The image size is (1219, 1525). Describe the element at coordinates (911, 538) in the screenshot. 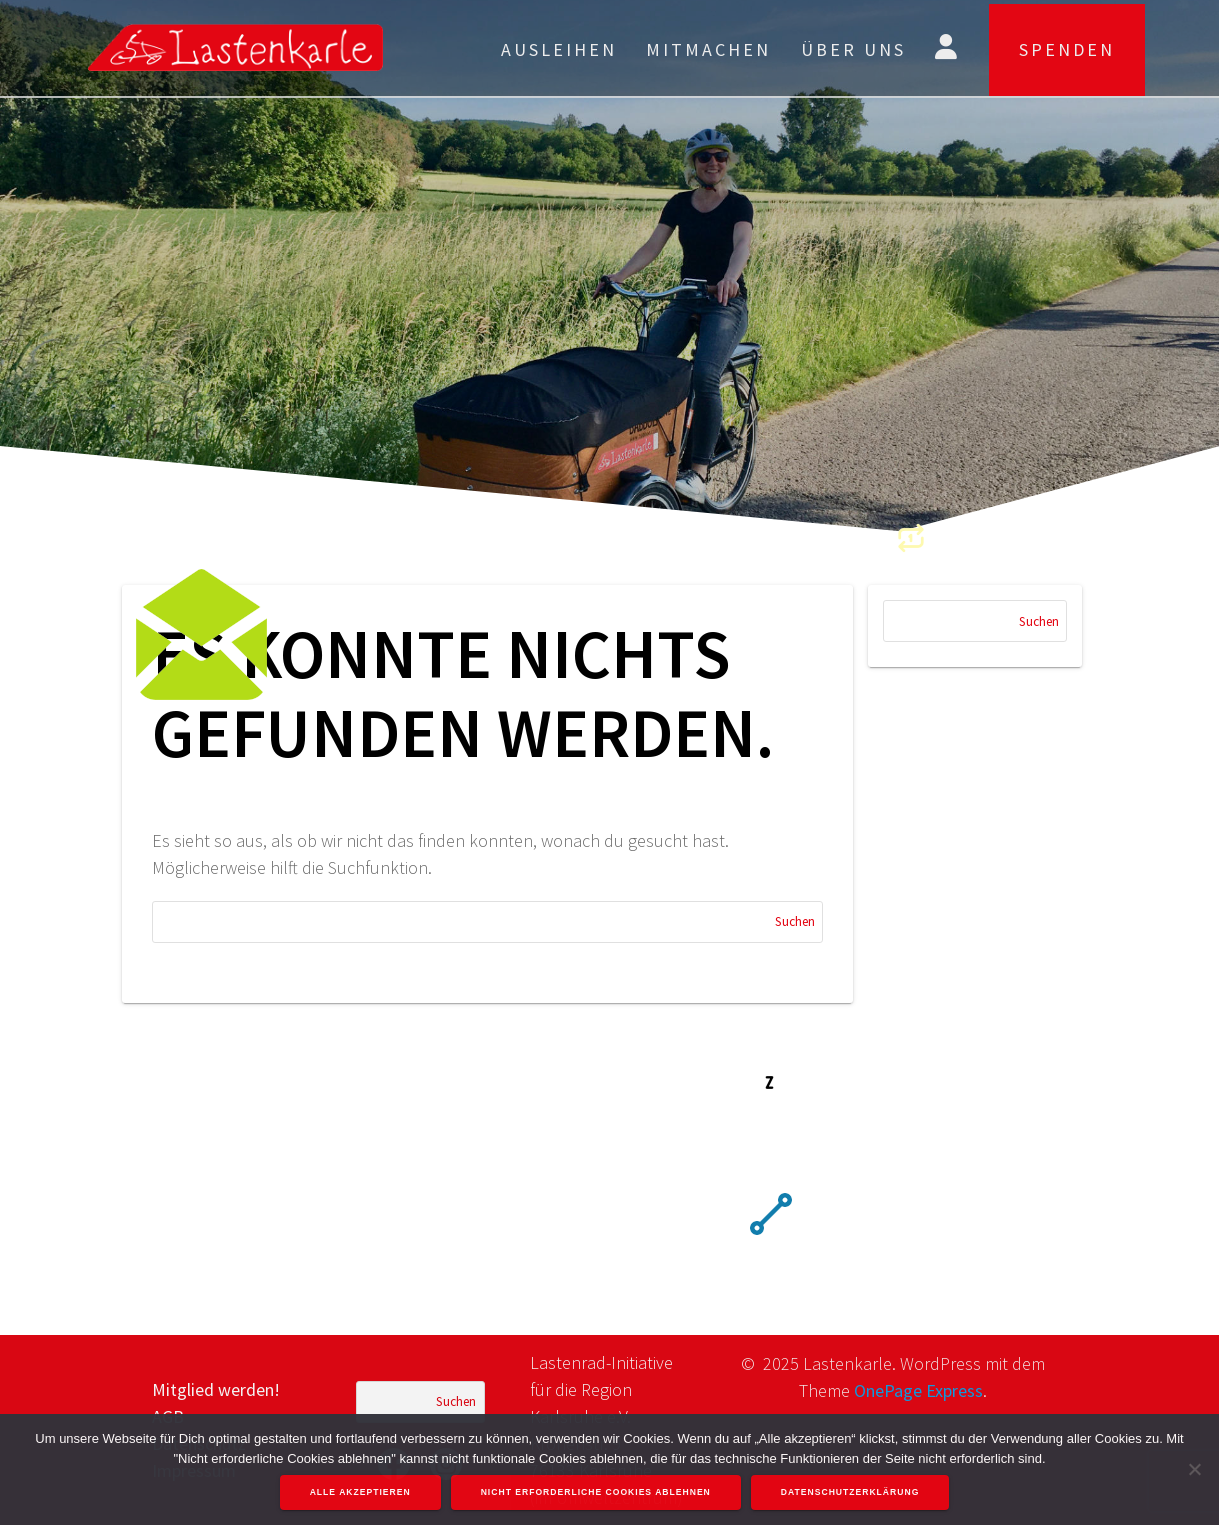

I see `repeat current track once` at that location.